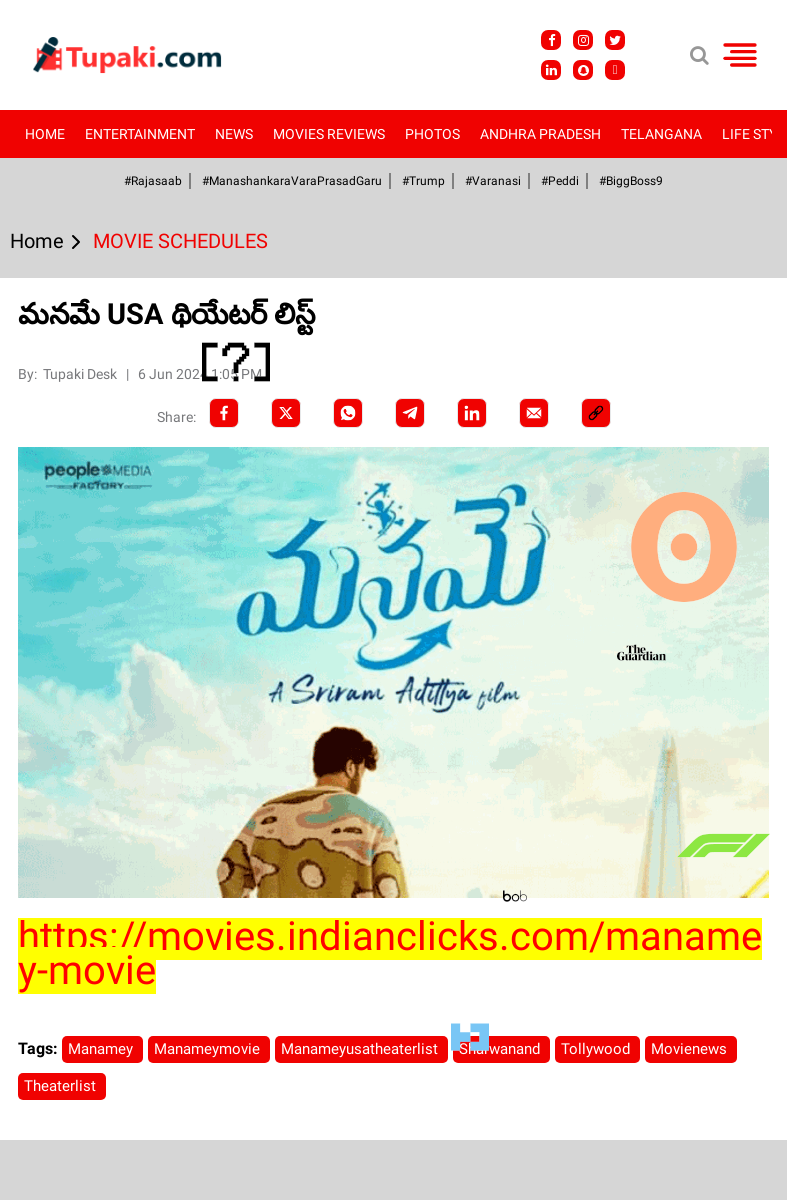 The width and height of the screenshot is (787, 1200). What do you see at coordinates (641, 652) in the screenshot?
I see `open The Guardian news app` at bounding box center [641, 652].